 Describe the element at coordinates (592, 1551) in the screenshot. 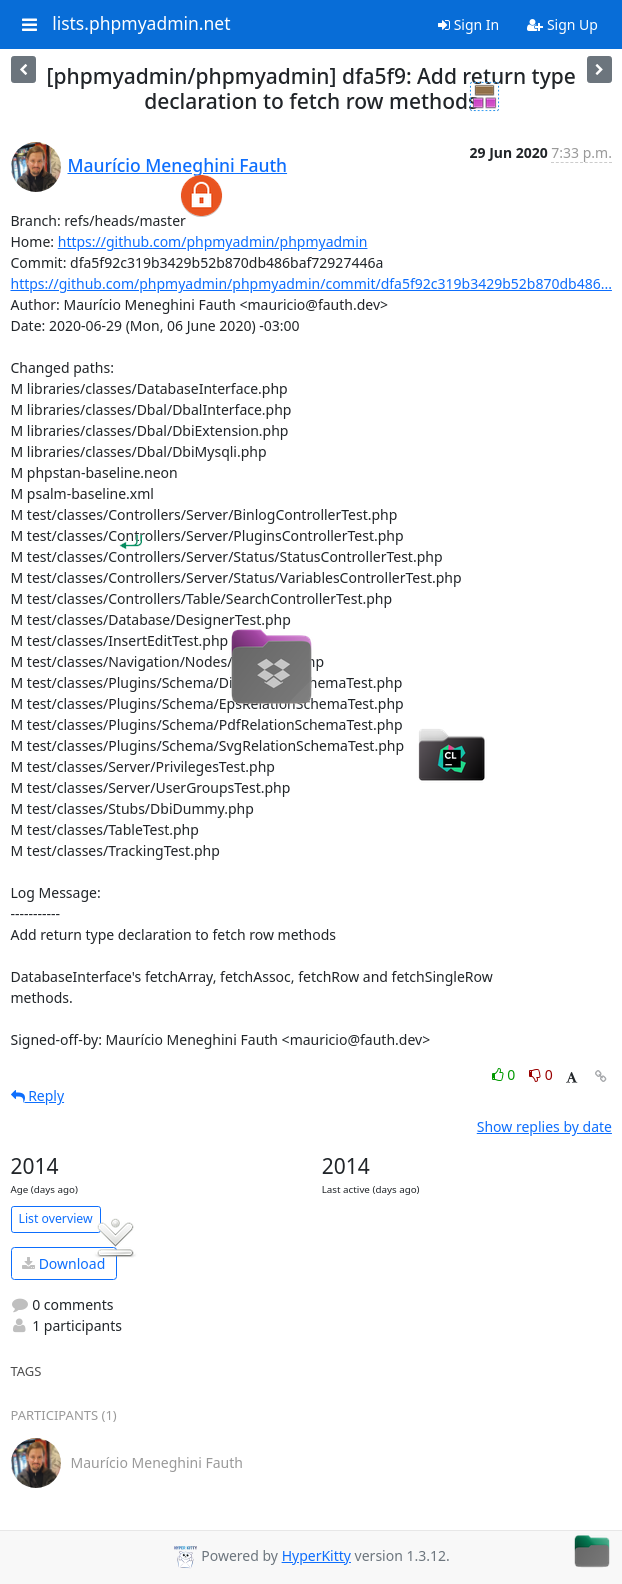

I see `indicates a folder is ready to accept a dropped file` at that location.